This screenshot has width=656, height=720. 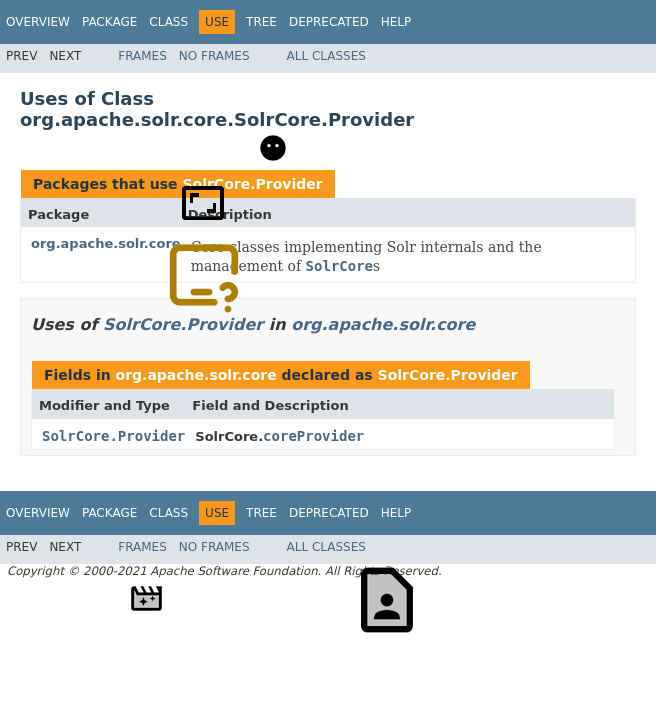 I want to click on indicates a neutral or no-opinion response, so click(x=273, y=148).